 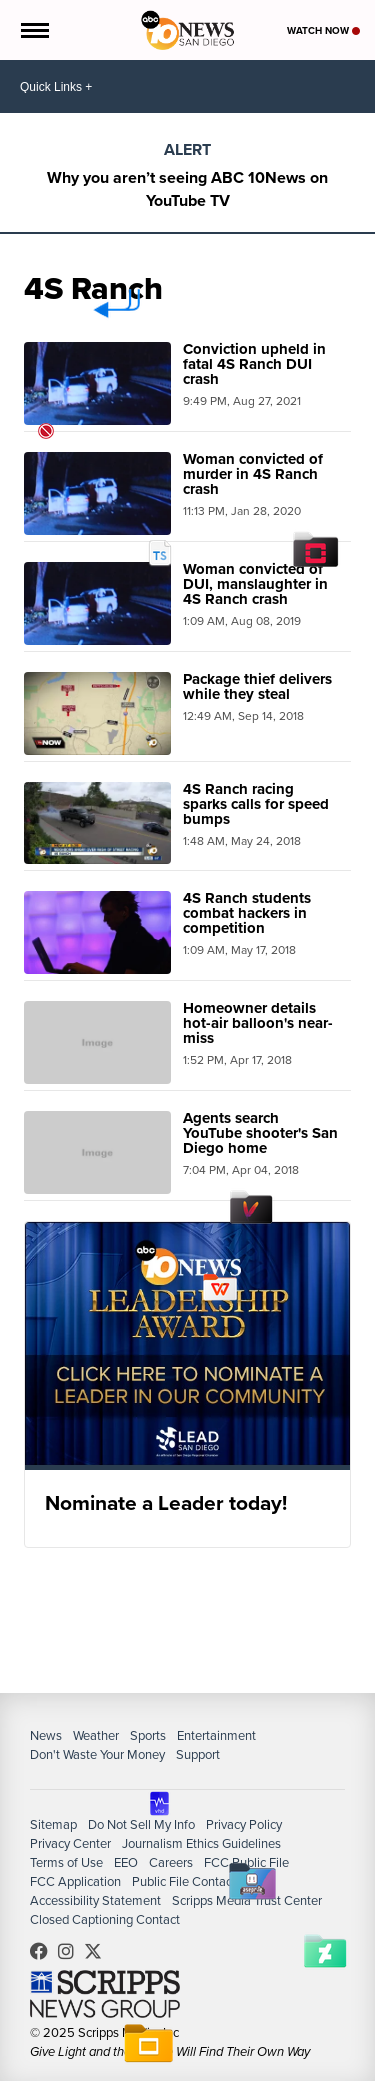 What do you see at coordinates (325, 1952) in the screenshot?
I see `open your DeviantArt downloads folder` at bounding box center [325, 1952].